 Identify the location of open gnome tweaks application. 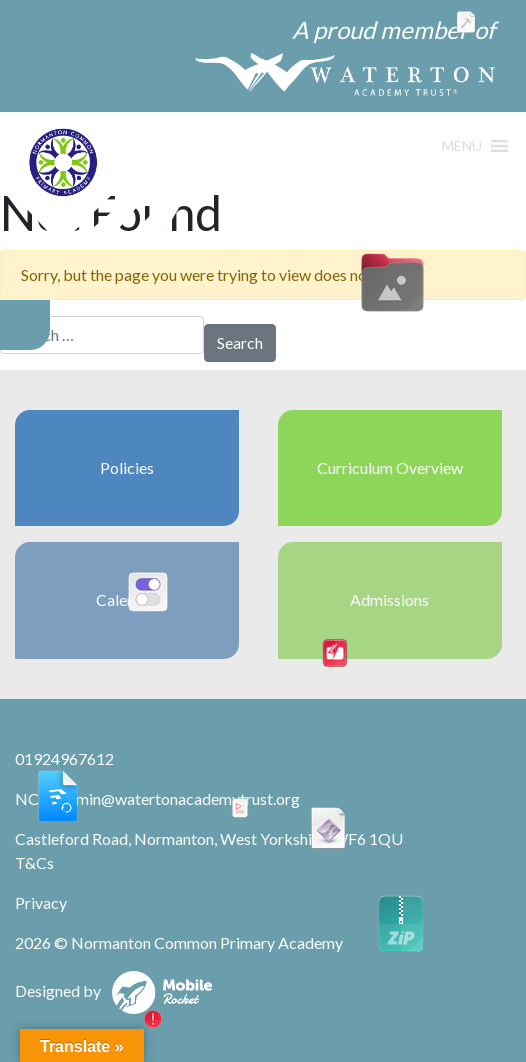
(148, 592).